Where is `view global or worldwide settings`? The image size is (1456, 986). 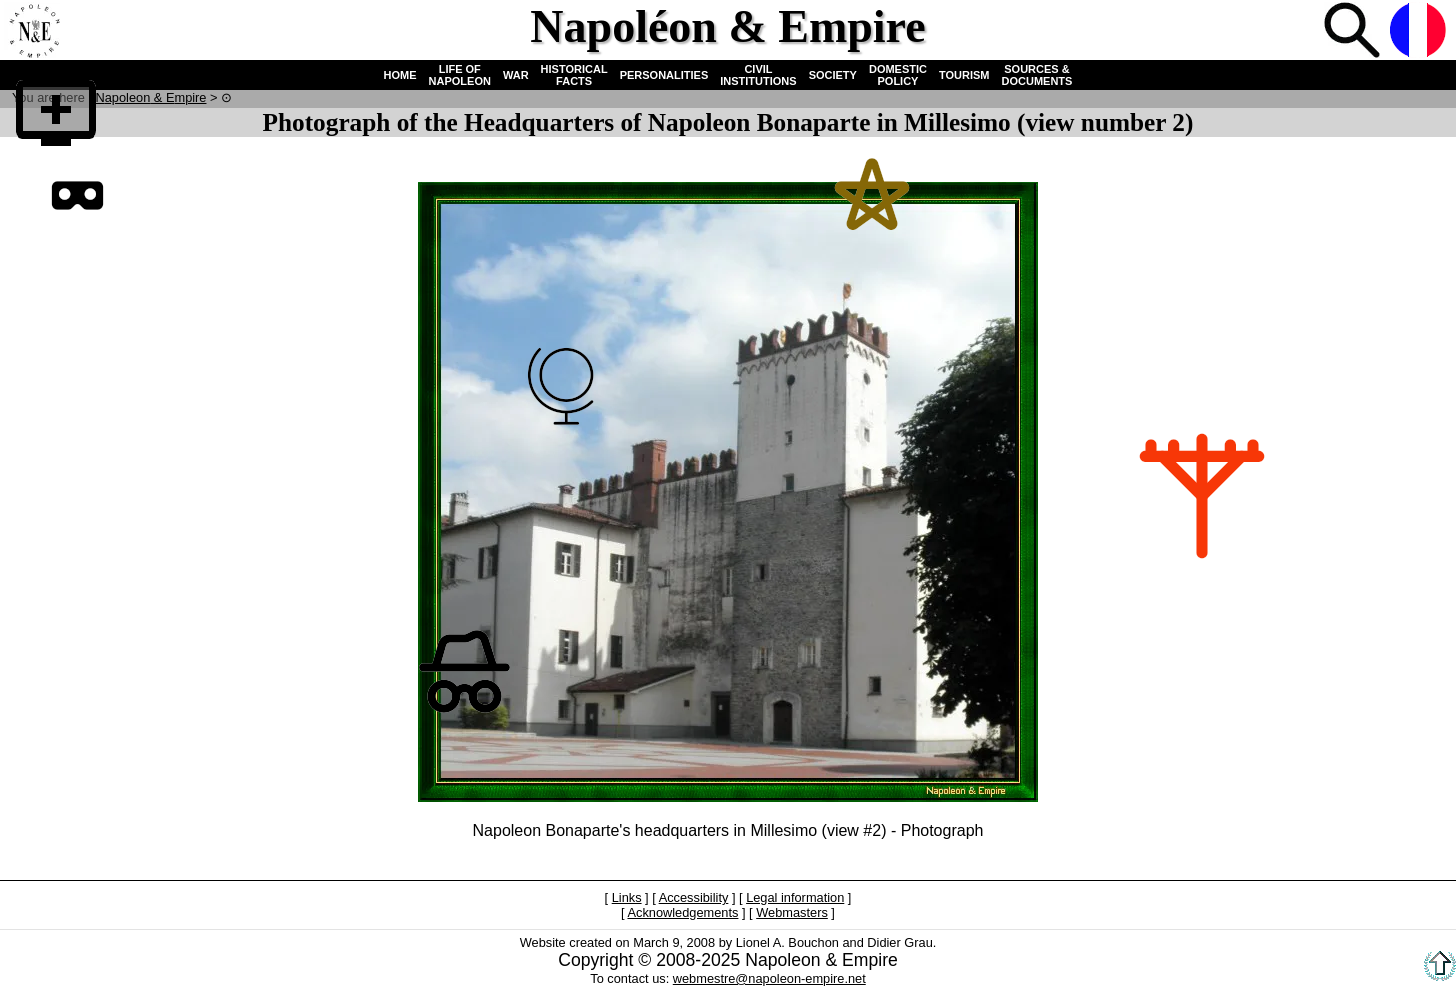 view global or worldwide settings is located at coordinates (563, 383).